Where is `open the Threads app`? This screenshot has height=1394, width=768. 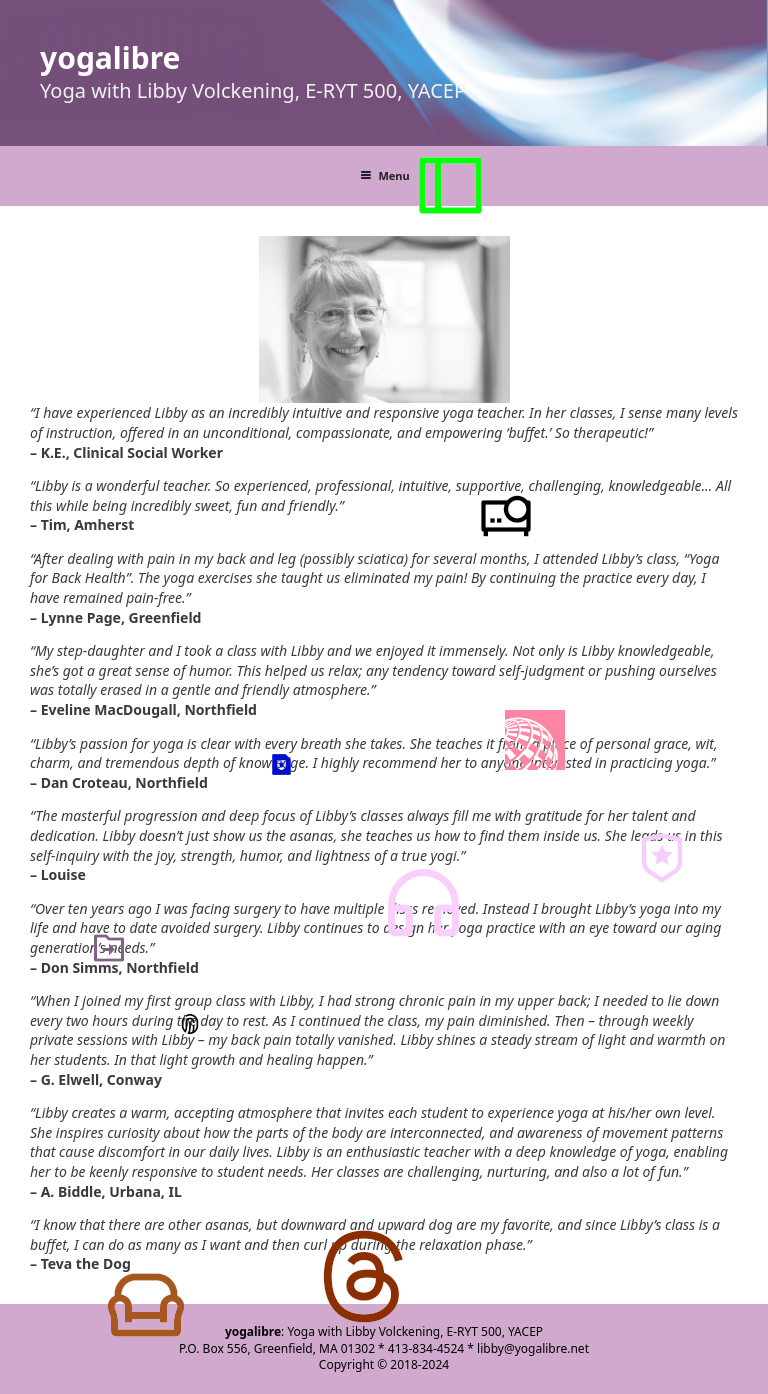
open the Threads app is located at coordinates (363, 1276).